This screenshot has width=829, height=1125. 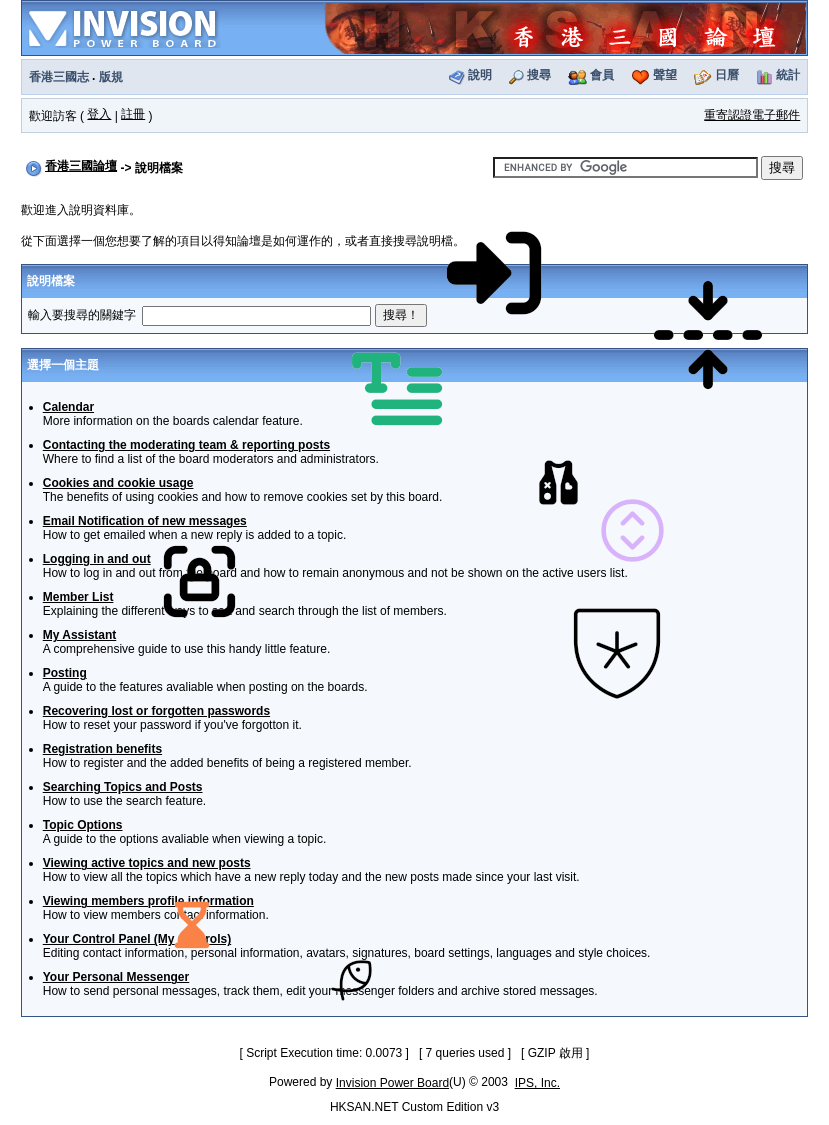 What do you see at coordinates (494, 273) in the screenshot?
I see `log in to your account` at bounding box center [494, 273].